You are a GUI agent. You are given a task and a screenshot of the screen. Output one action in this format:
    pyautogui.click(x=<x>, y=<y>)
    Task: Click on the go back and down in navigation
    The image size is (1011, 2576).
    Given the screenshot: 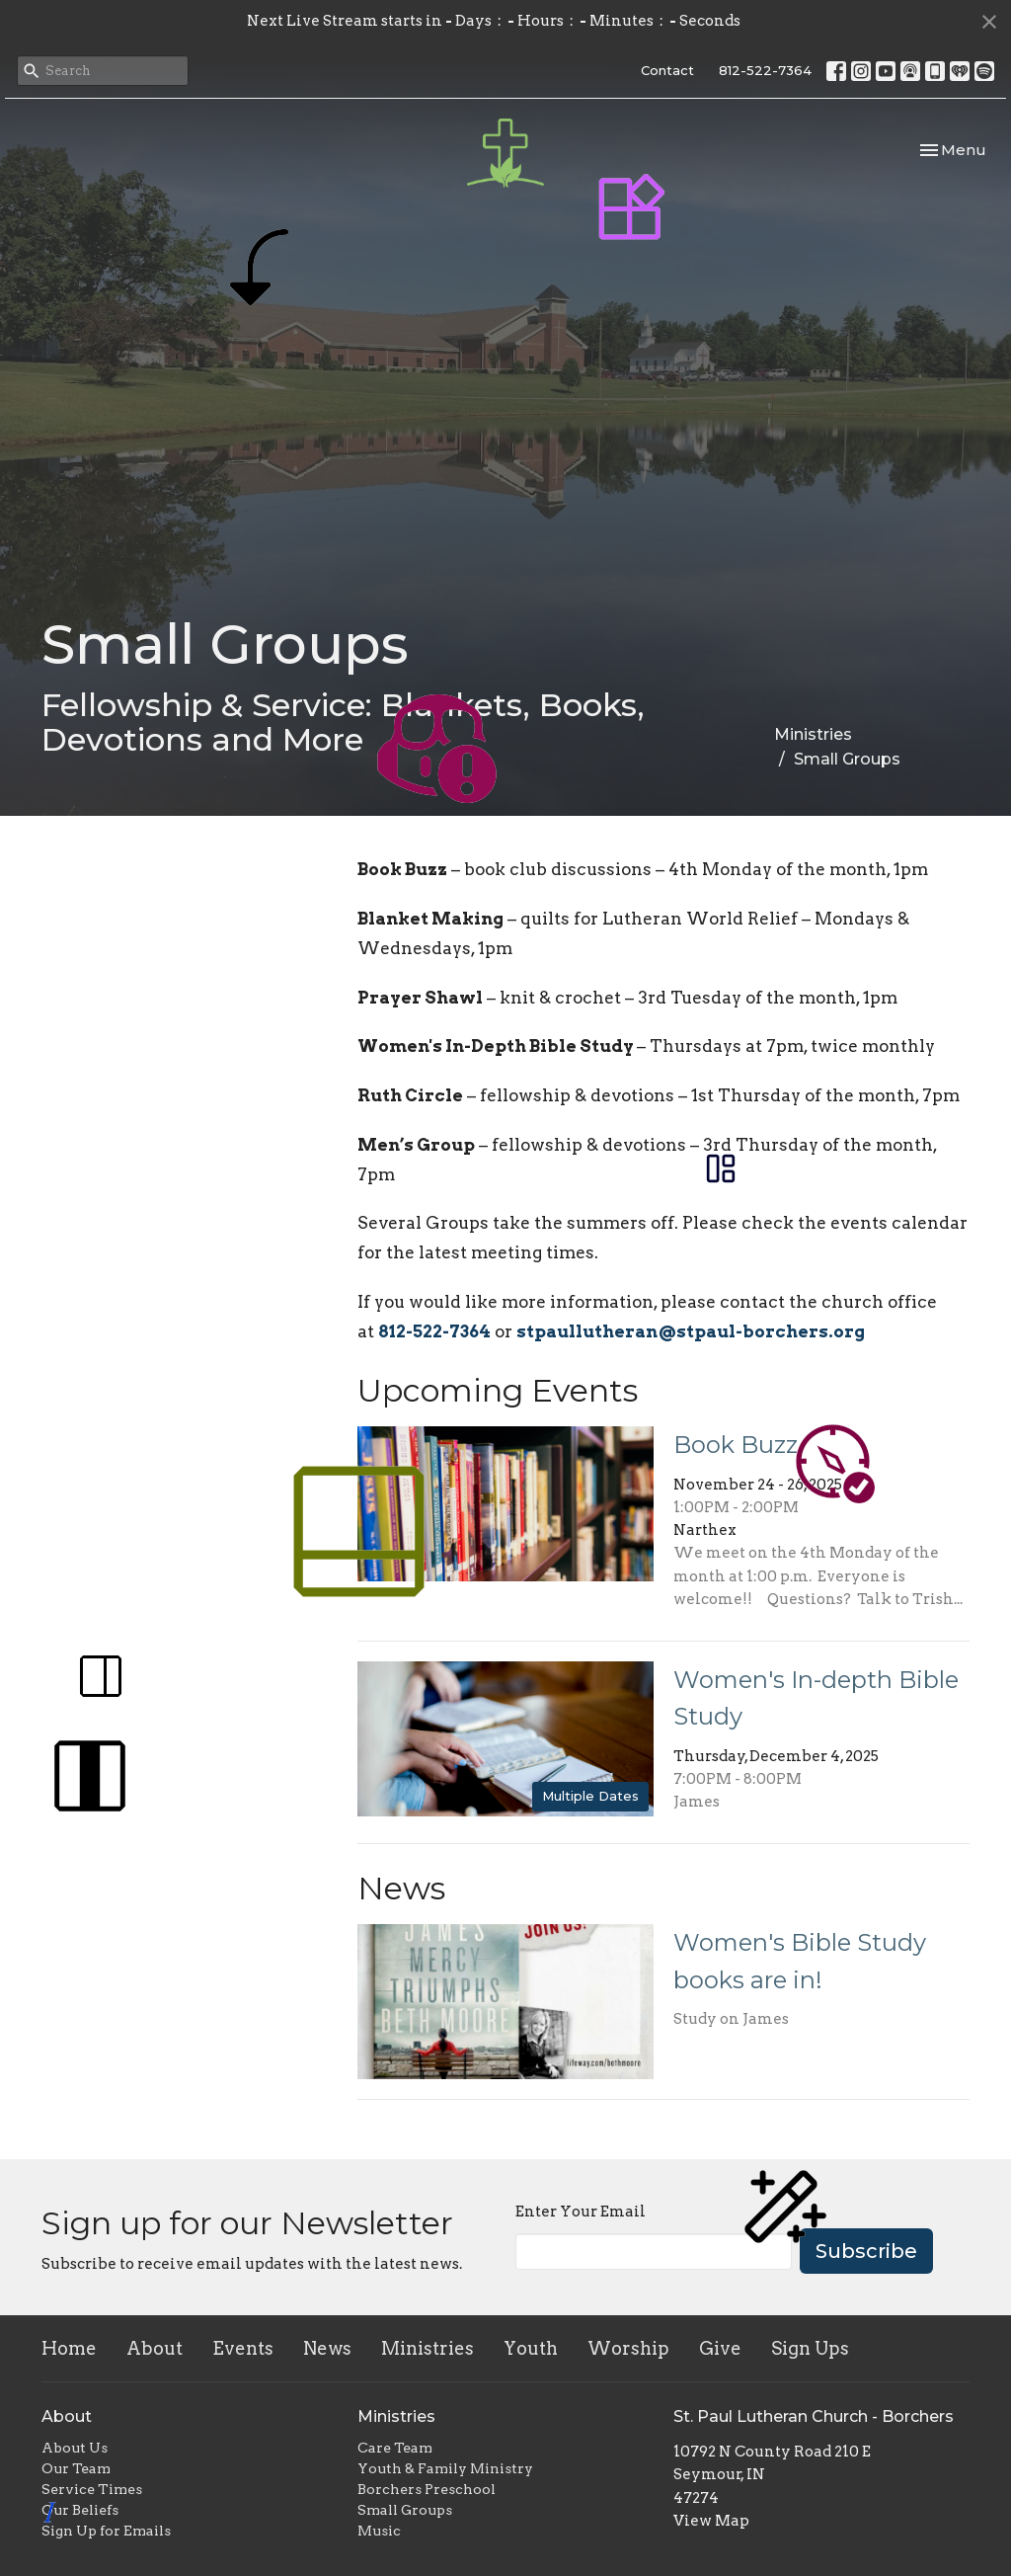 What is the action you would take?
    pyautogui.click(x=259, y=267)
    